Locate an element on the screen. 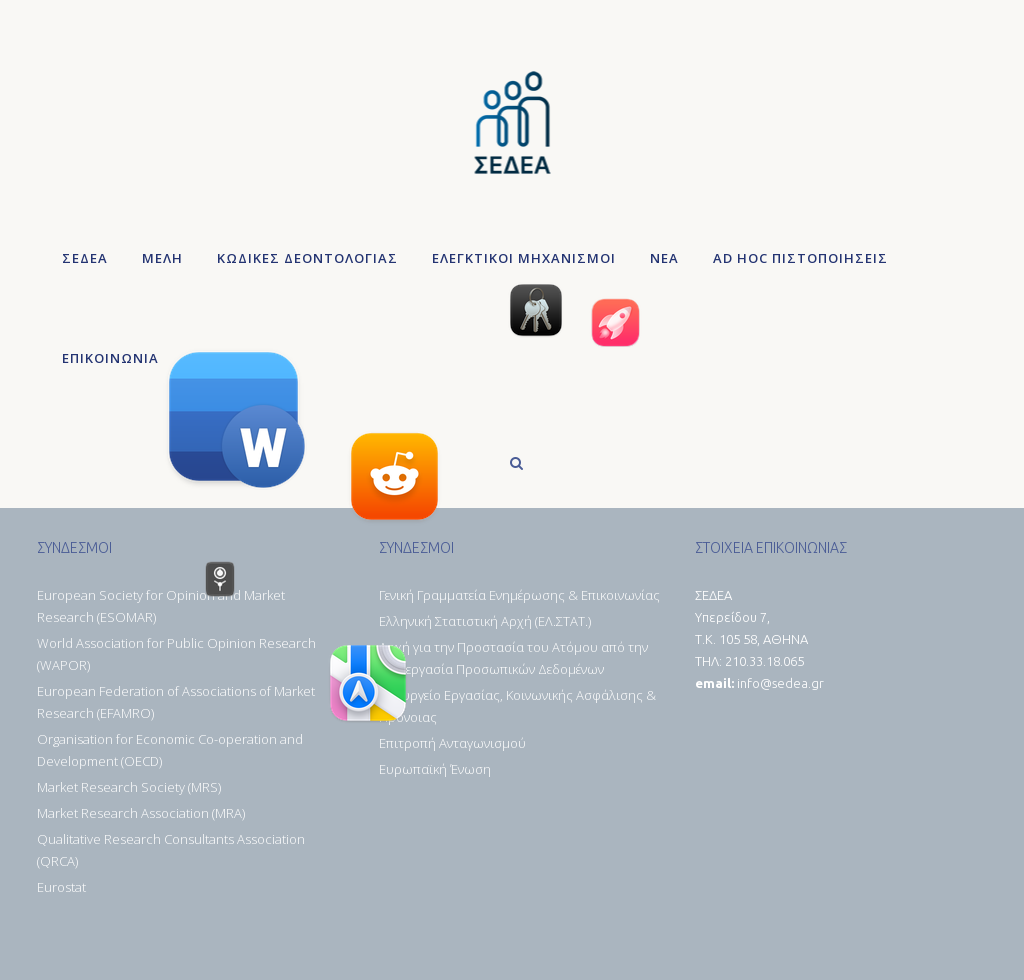 This screenshot has height=980, width=1024. open keychain access to manage saved passwords is located at coordinates (536, 310).